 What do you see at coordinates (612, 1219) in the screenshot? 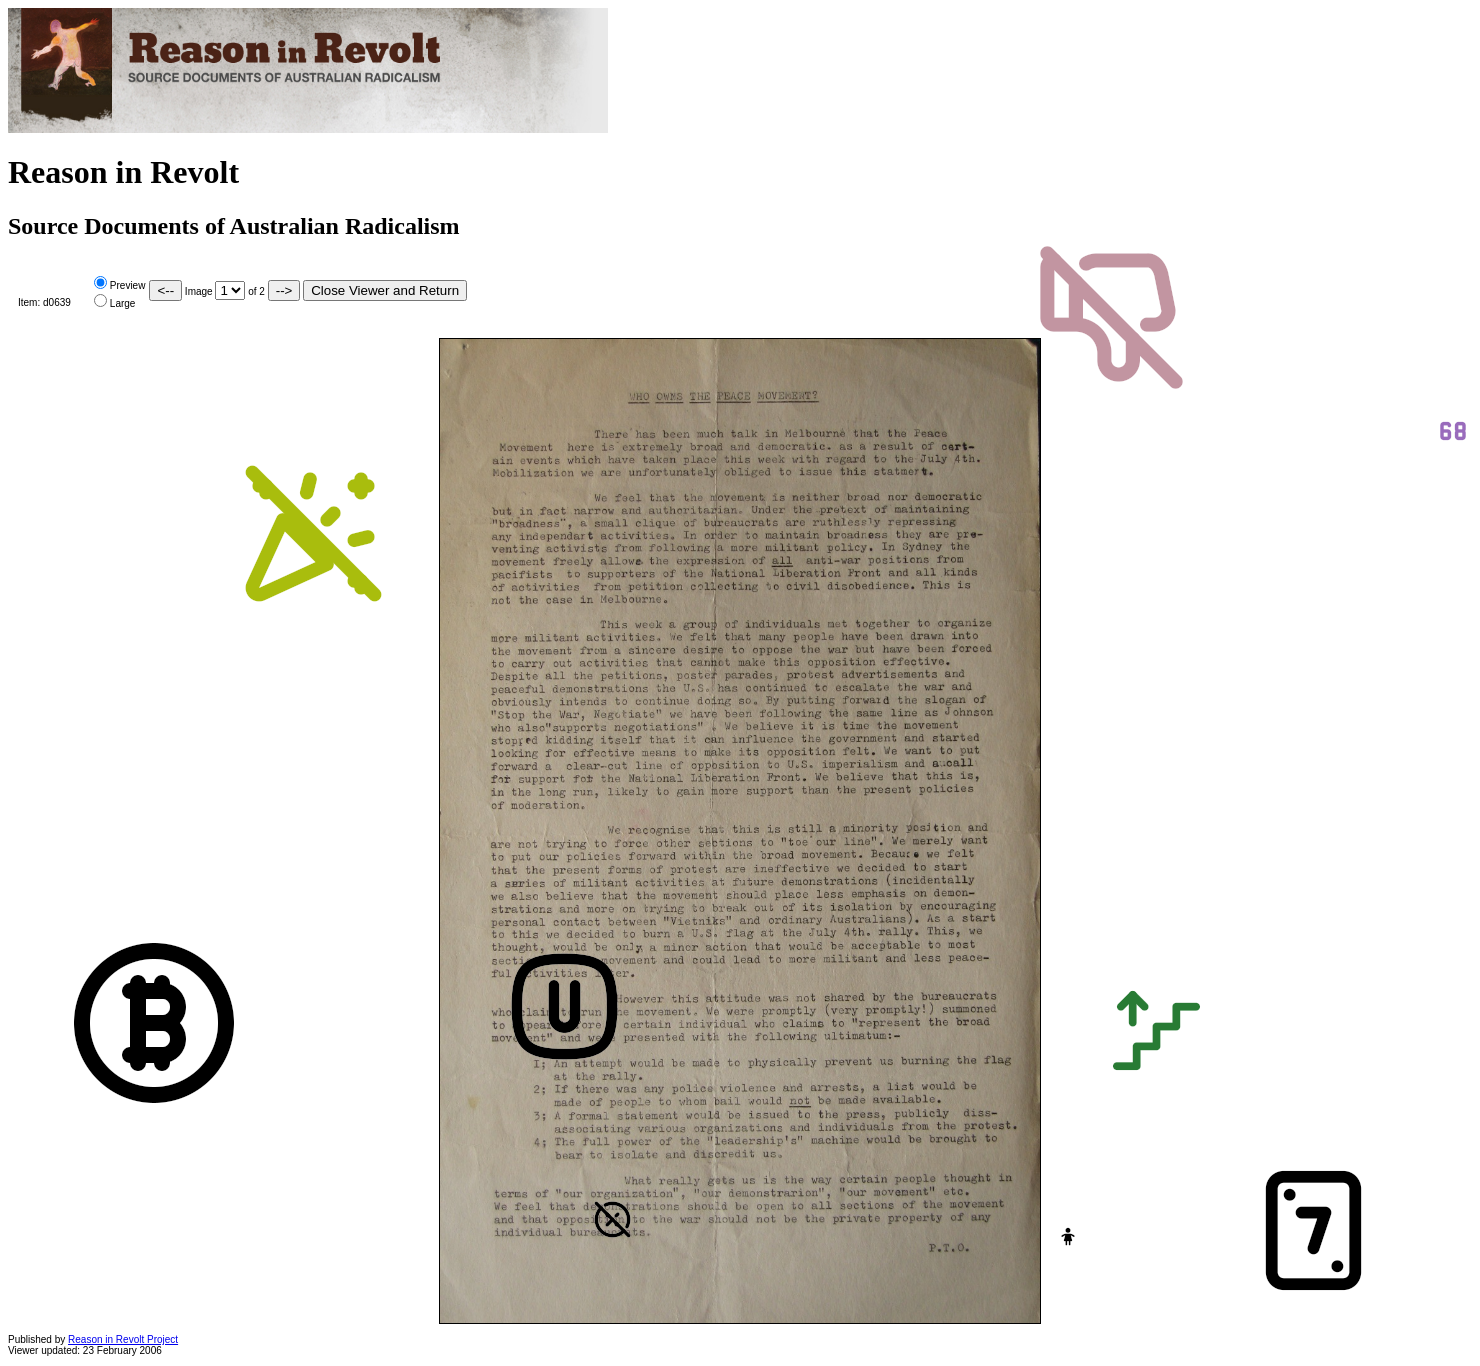
I see `discount or promotion unavailable` at bounding box center [612, 1219].